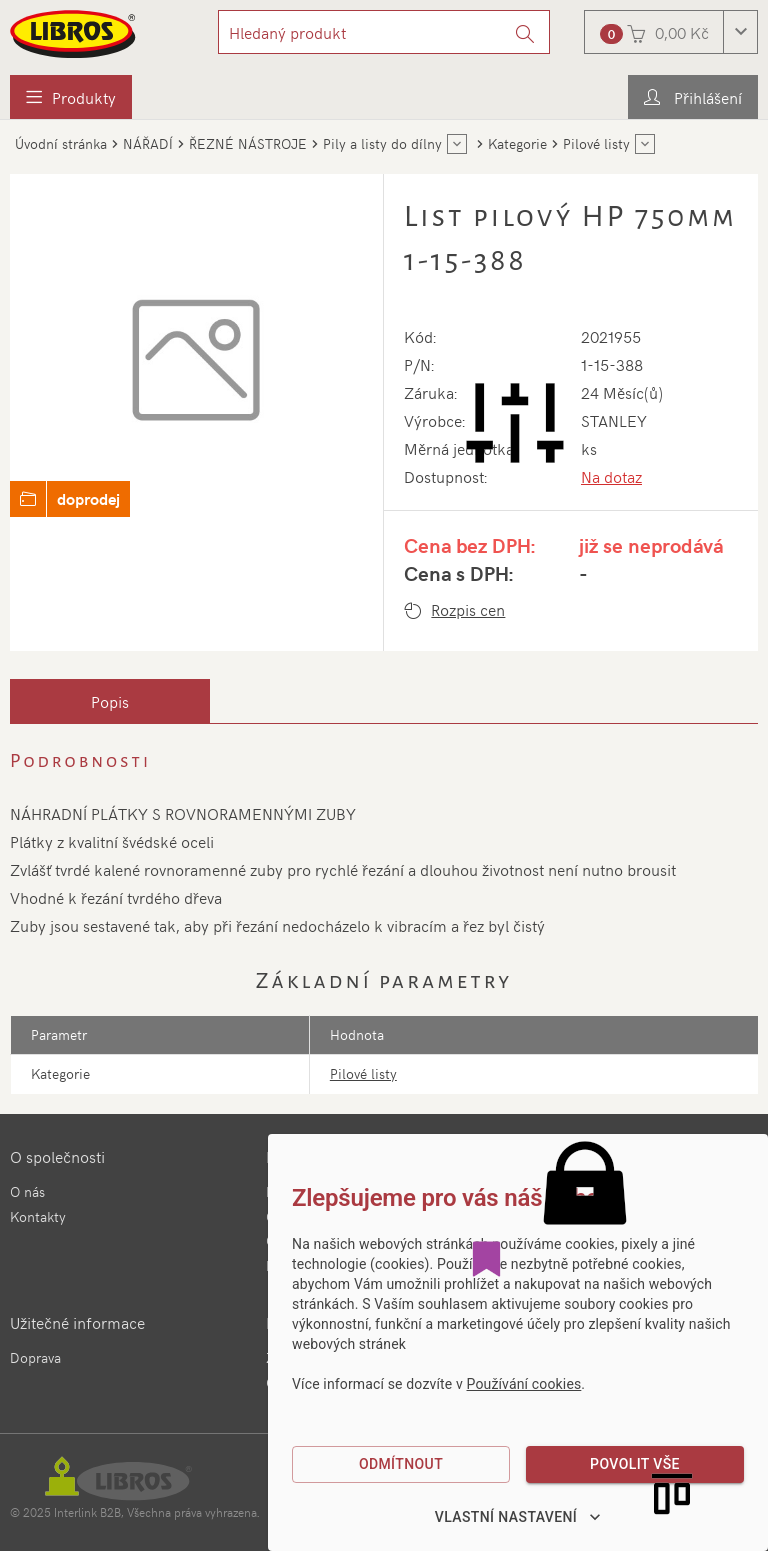 This screenshot has width=768, height=1551. Describe the element at coordinates (515, 423) in the screenshot. I see `access audio or sound settings` at that location.